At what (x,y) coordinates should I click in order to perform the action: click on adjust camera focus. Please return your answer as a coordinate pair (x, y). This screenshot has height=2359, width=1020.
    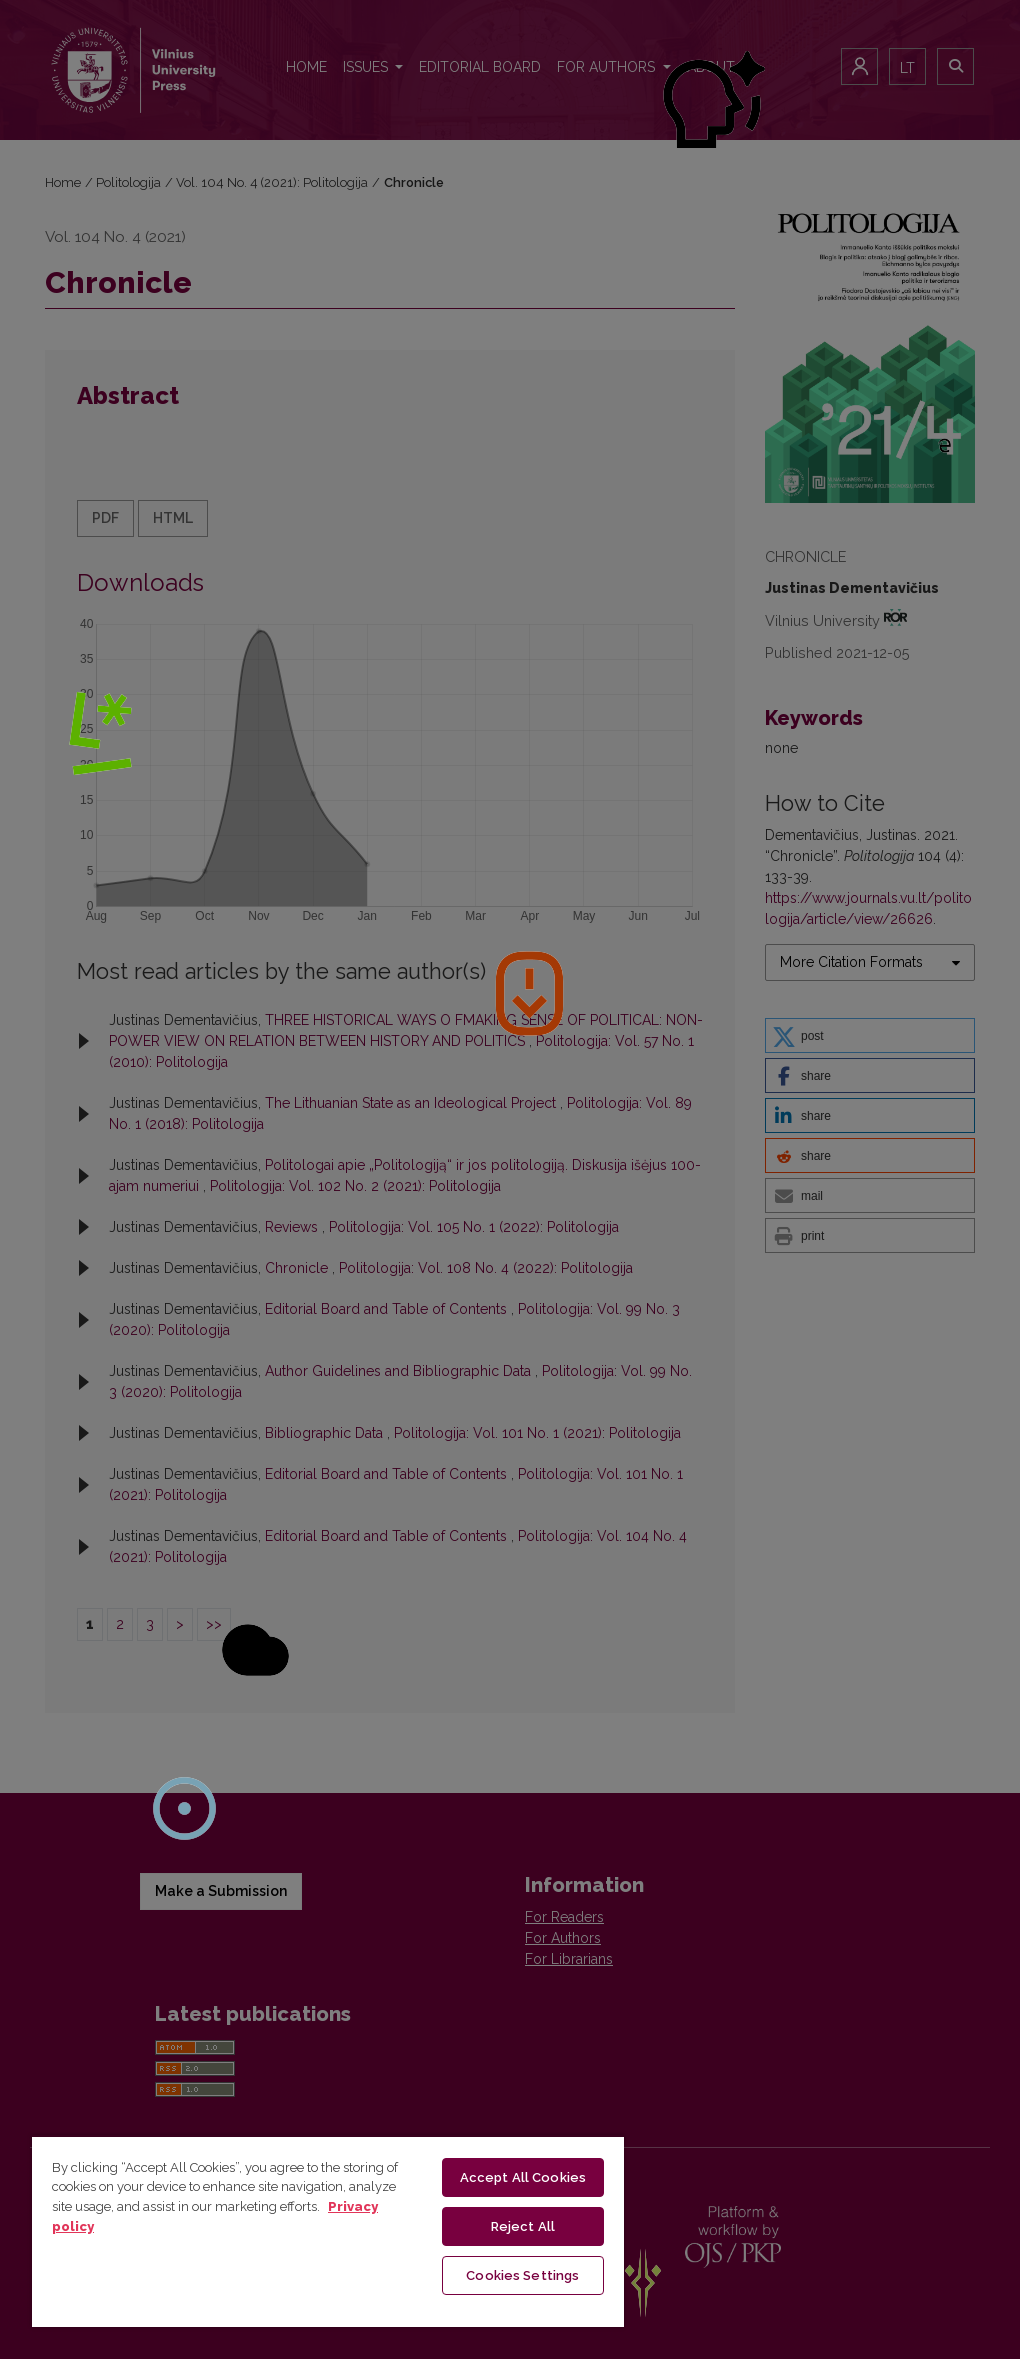
    Looking at the image, I should click on (184, 1808).